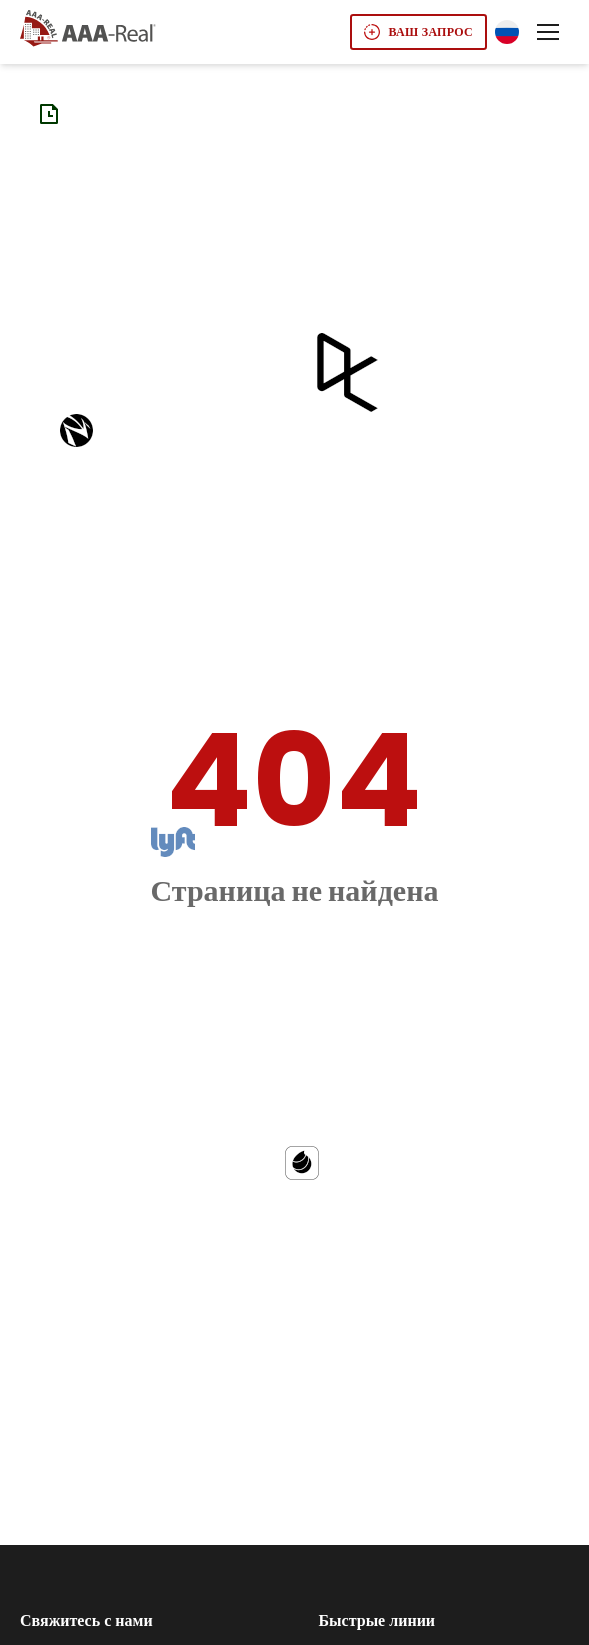 The width and height of the screenshot is (589, 1645). I want to click on spacemacs text editor logo, so click(76, 430).